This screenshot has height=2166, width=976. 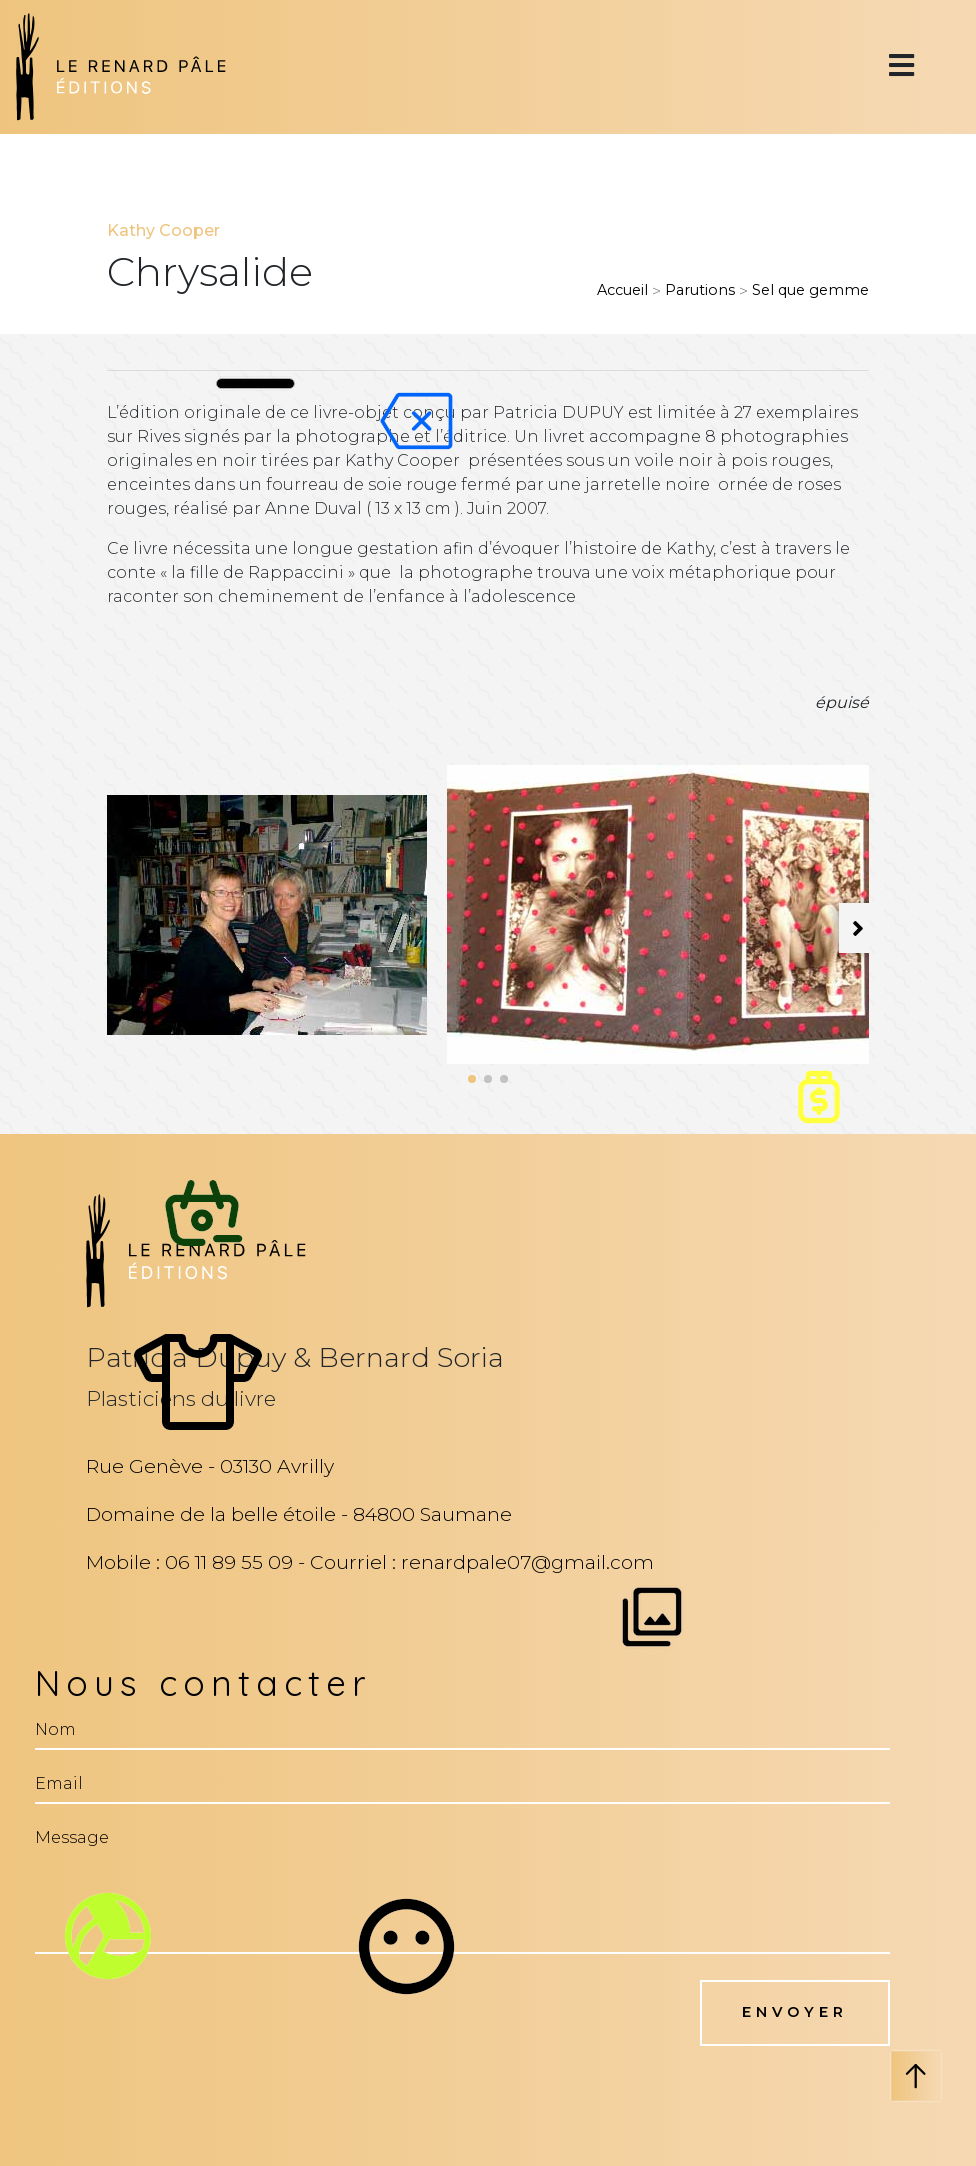 What do you see at coordinates (819, 1097) in the screenshot?
I see `send a tip or donation` at bounding box center [819, 1097].